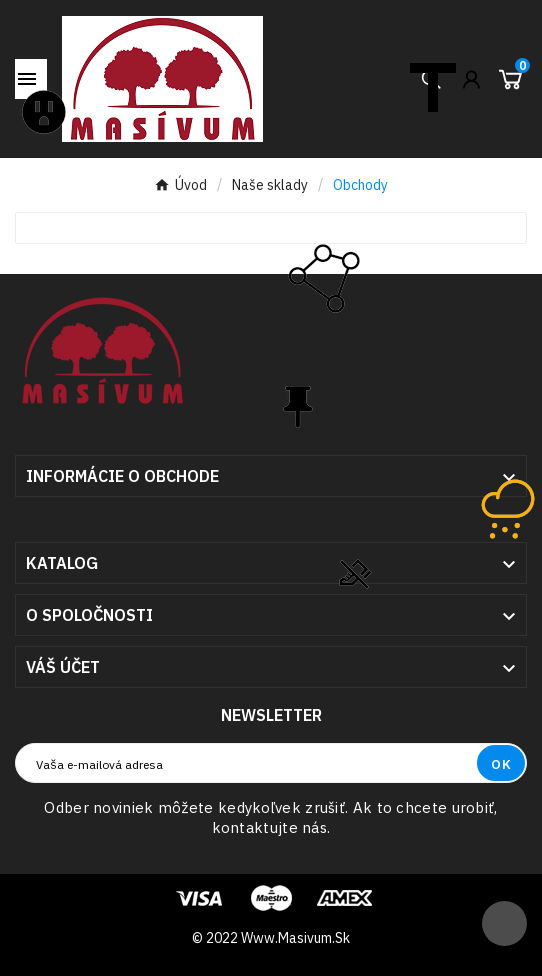 The height and width of the screenshot is (976, 542). Describe the element at coordinates (508, 508) in the screenshot. I see `indicates snowy weather conditions` at that location.